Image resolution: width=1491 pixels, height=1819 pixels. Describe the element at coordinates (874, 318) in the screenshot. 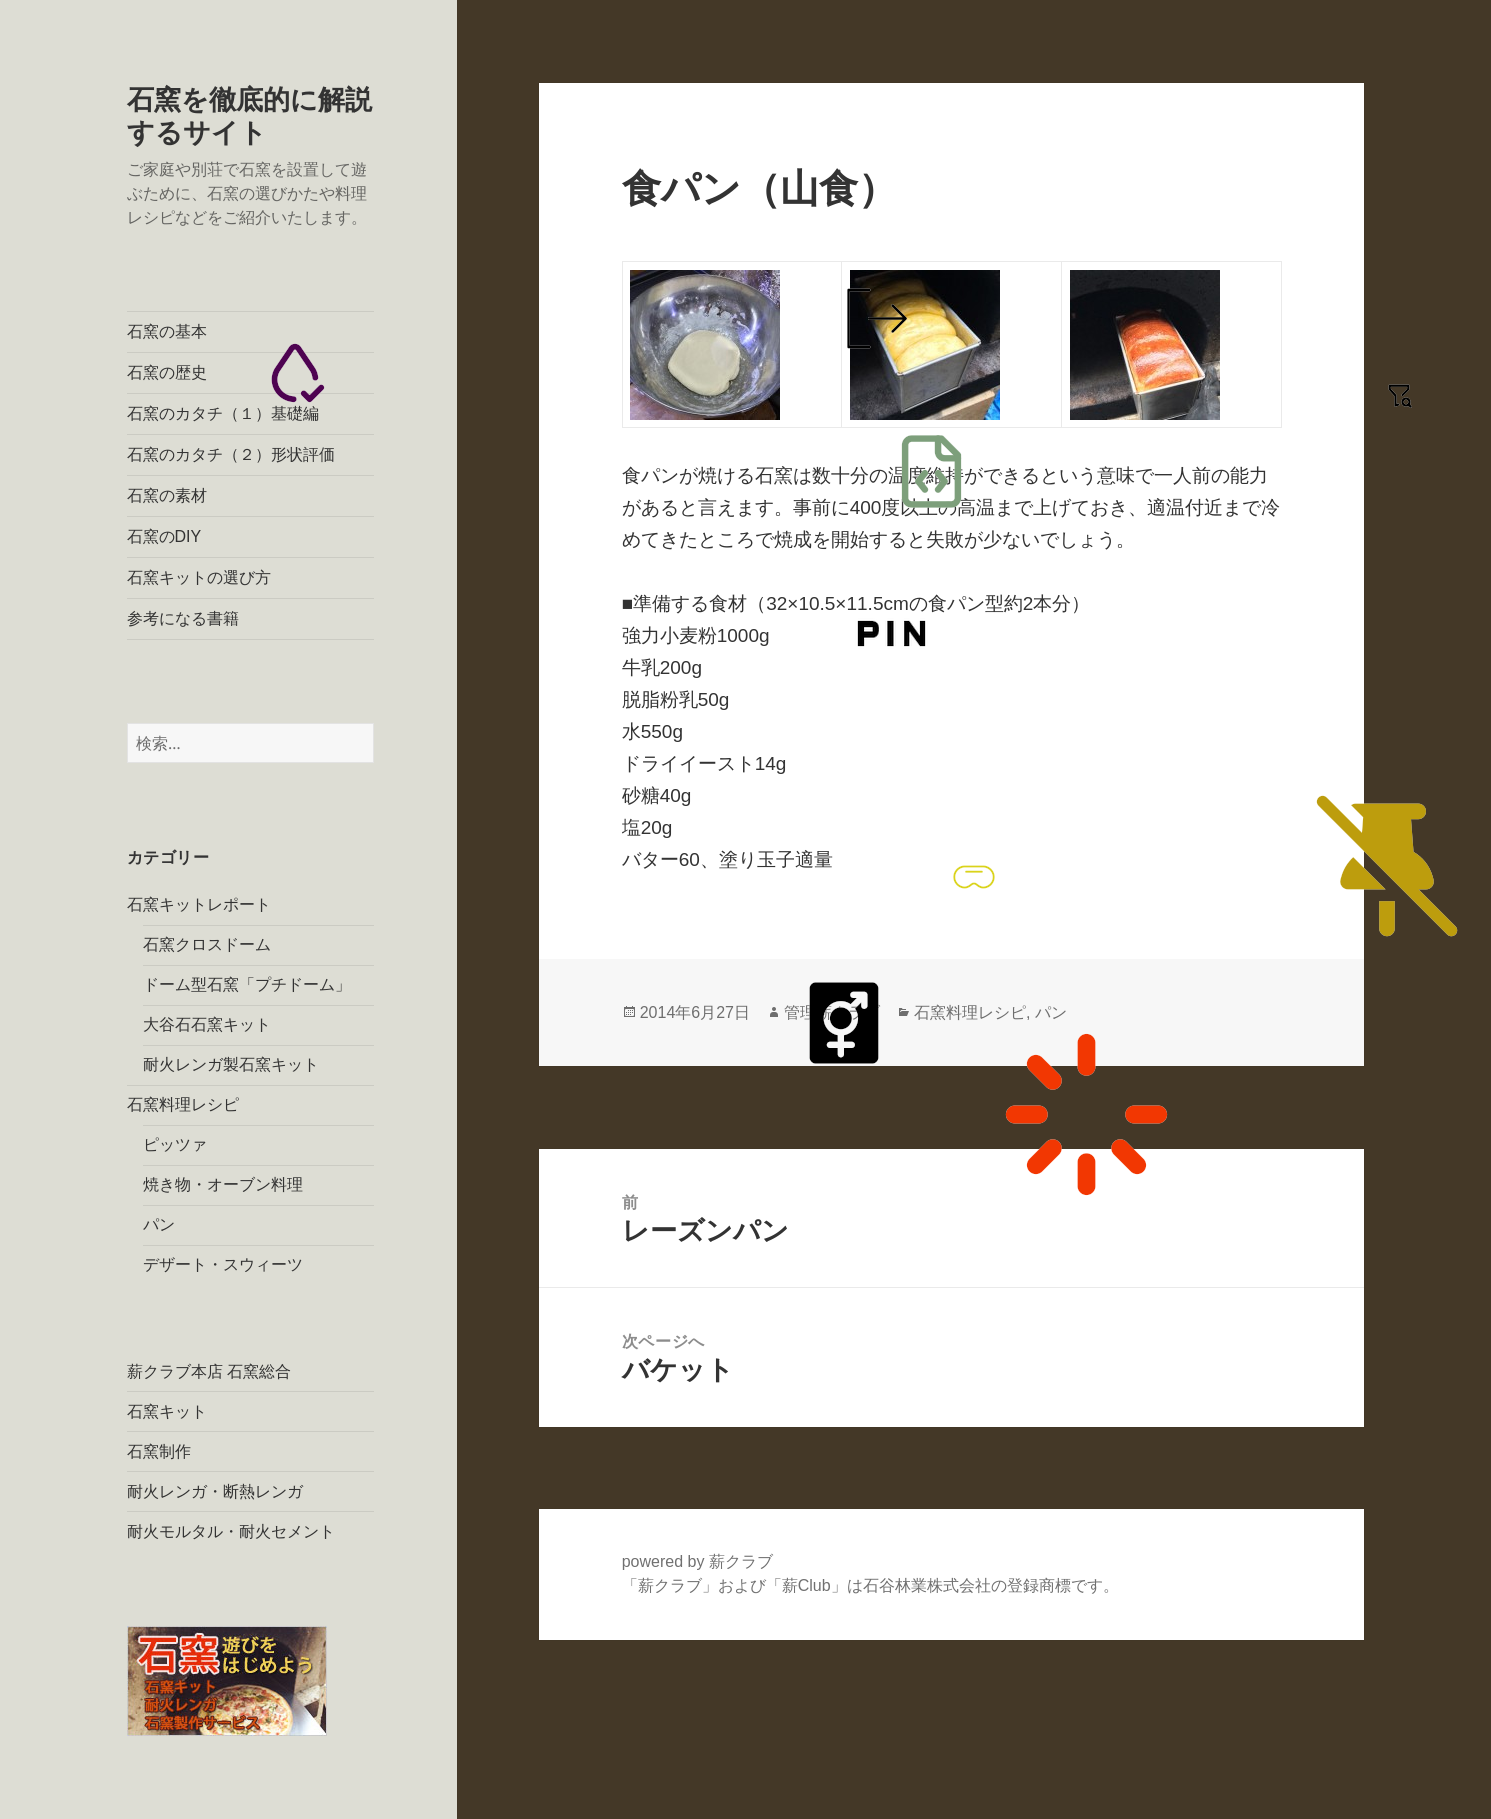

I see `sign out of your account` at that location.